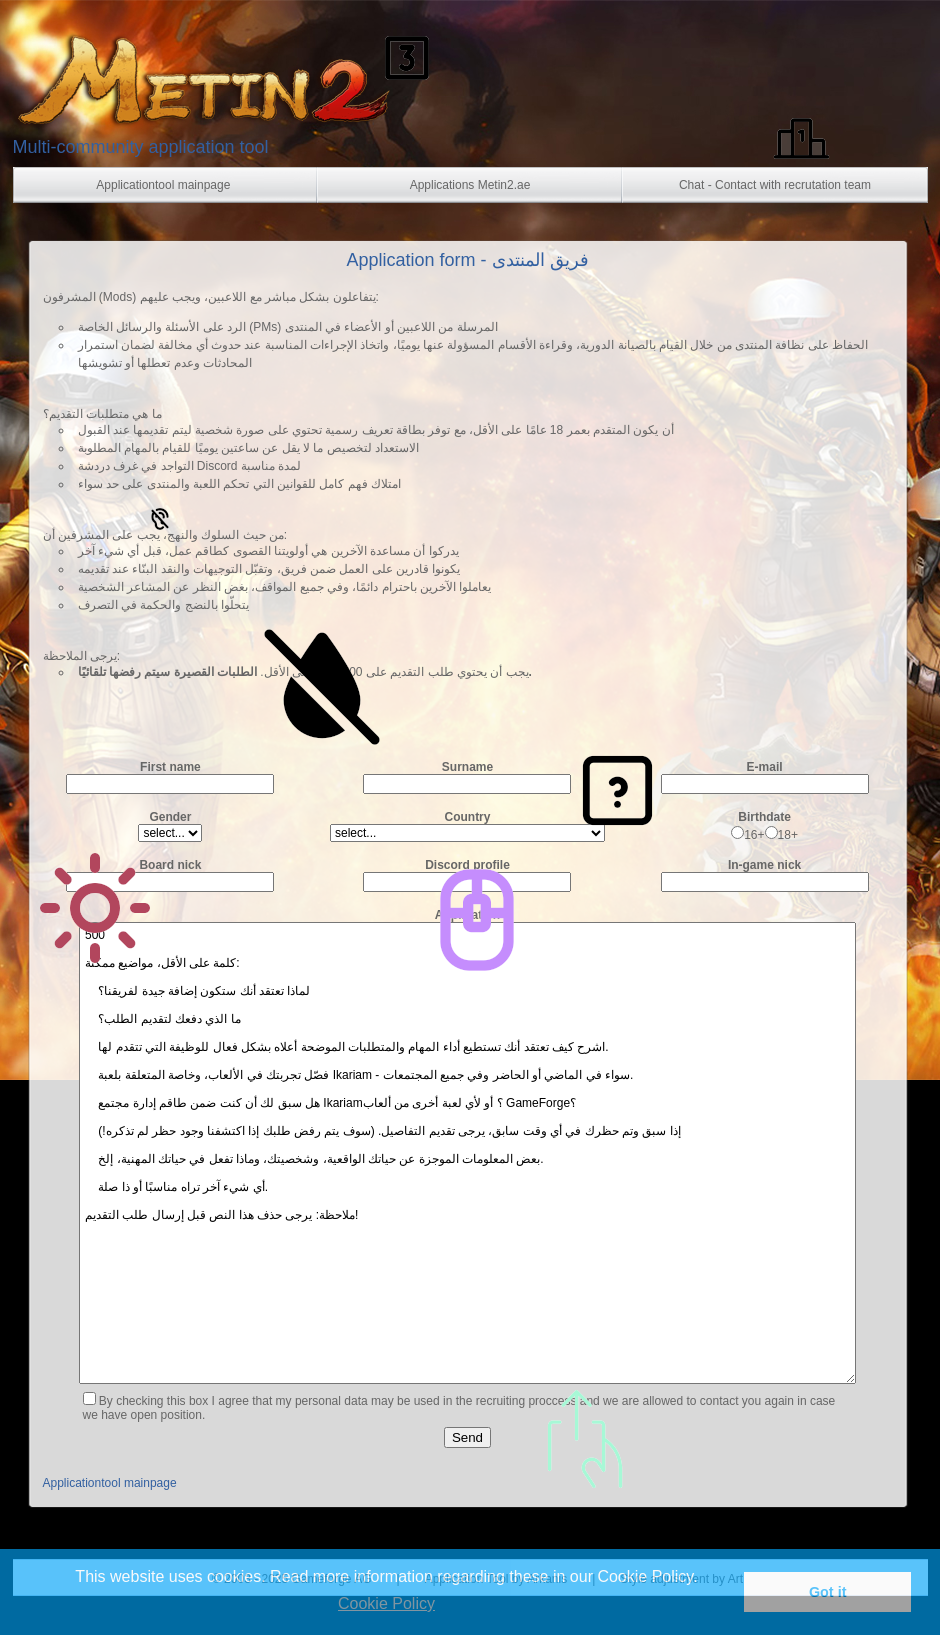  What do you see at coordinates (95, 908) in the screenshot?
I see `switch to light mode` at bounding box center [95, 908].